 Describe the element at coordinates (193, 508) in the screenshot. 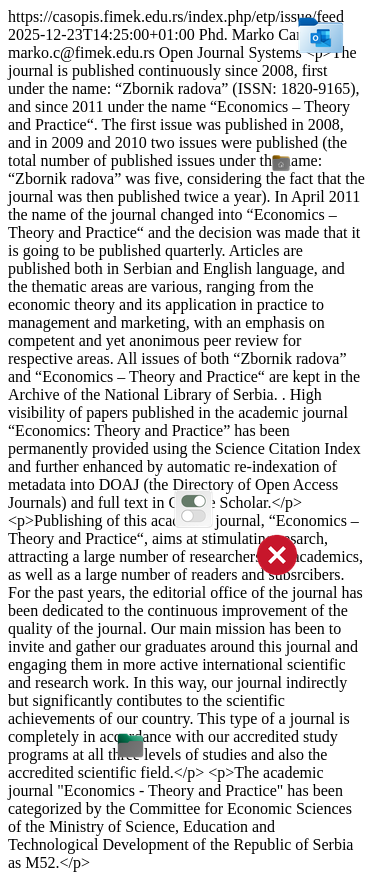

I see `open system settings or preferences` at that location.